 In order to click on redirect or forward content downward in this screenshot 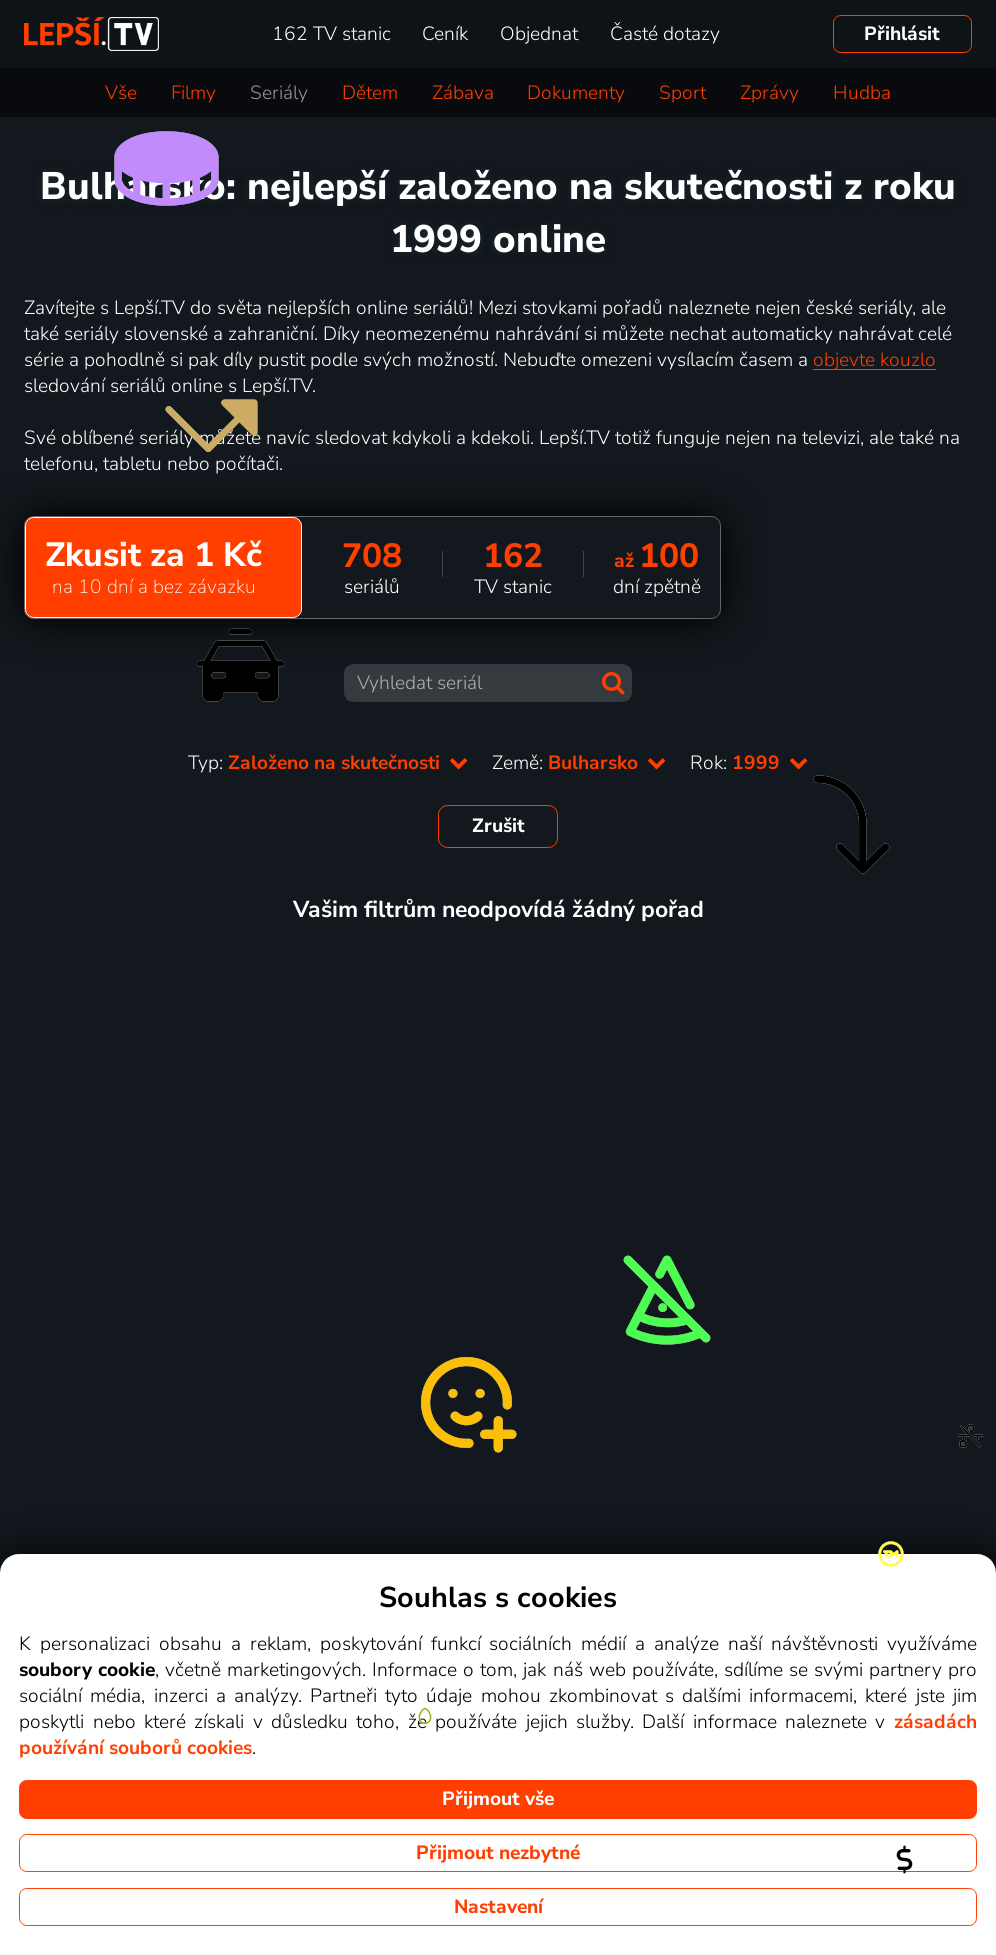, I will do `click(851, 824)`.